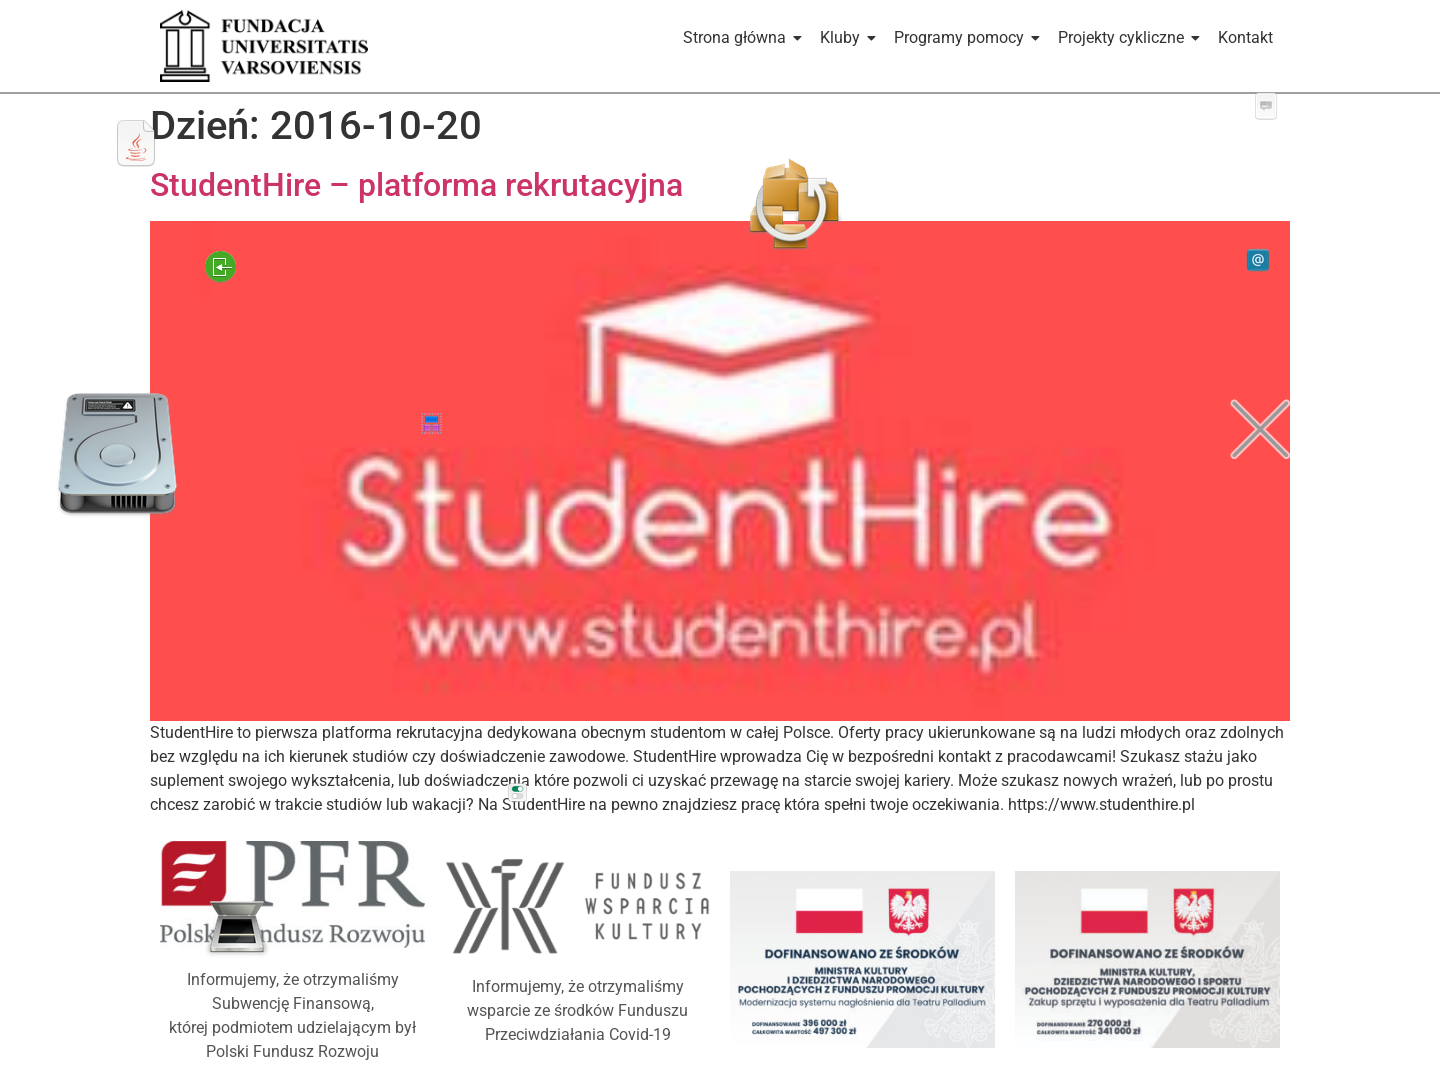 This screenshot has height=1089, width=1440. I want to click on log out of your account, so click(221, 267).